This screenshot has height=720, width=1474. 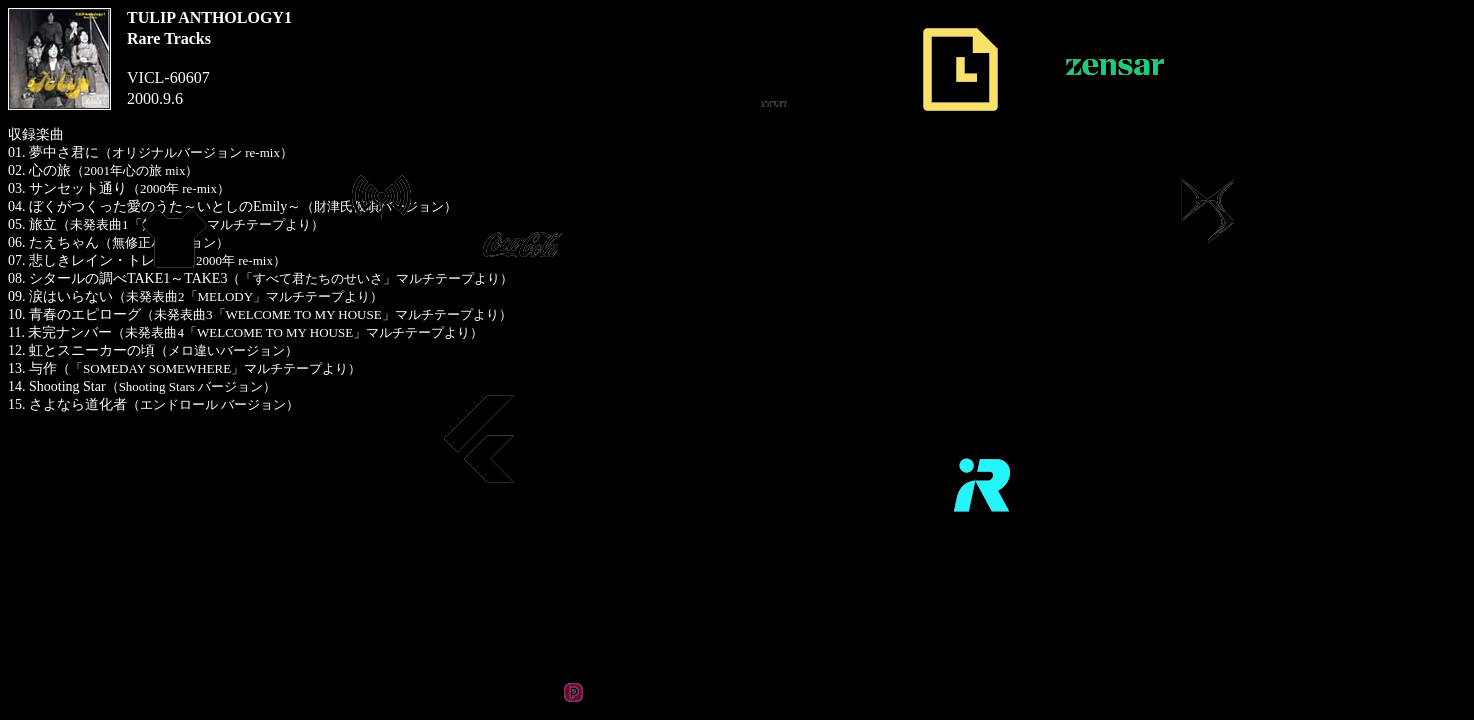 What do you see at coordinates (1208, 211) in the screenshot?
I see `DS Automobiles brand logo` at bounding box center [1208, 211].